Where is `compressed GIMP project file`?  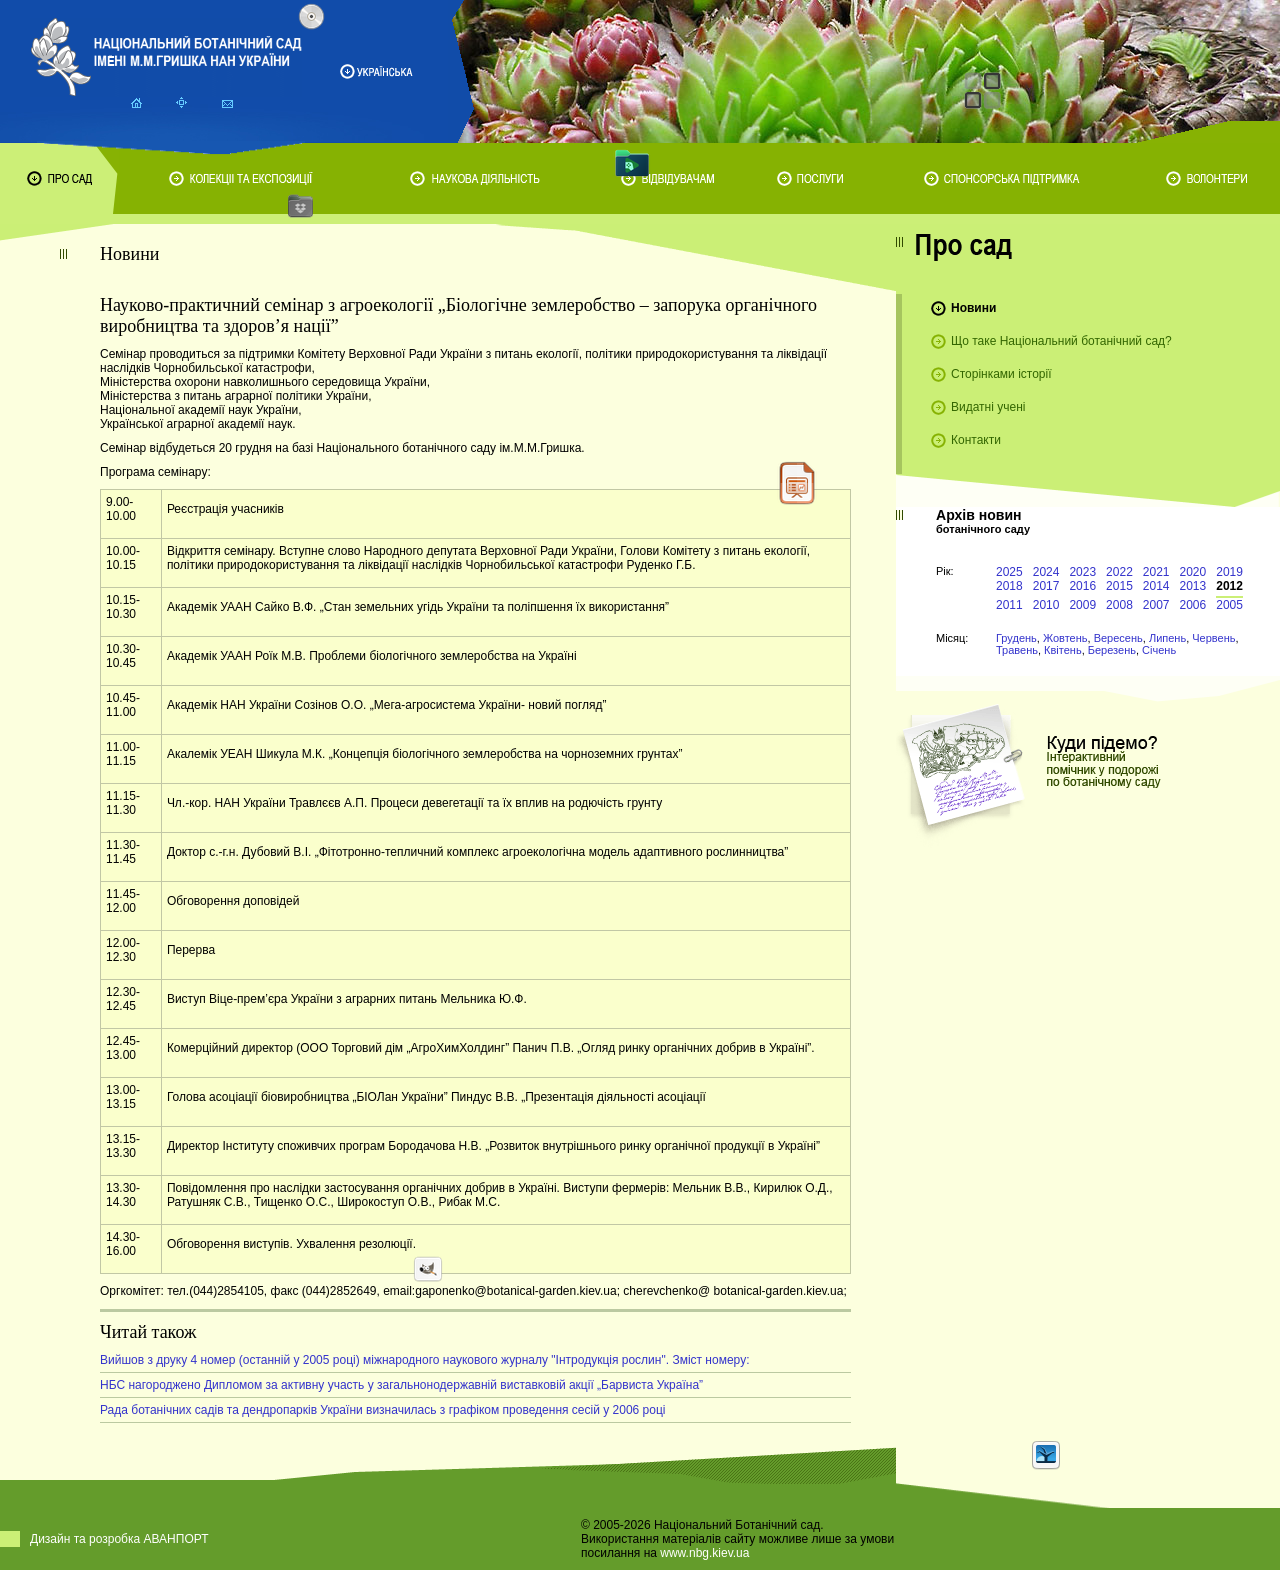
compressed GIMP project file is located at coordinates (428, 1268).